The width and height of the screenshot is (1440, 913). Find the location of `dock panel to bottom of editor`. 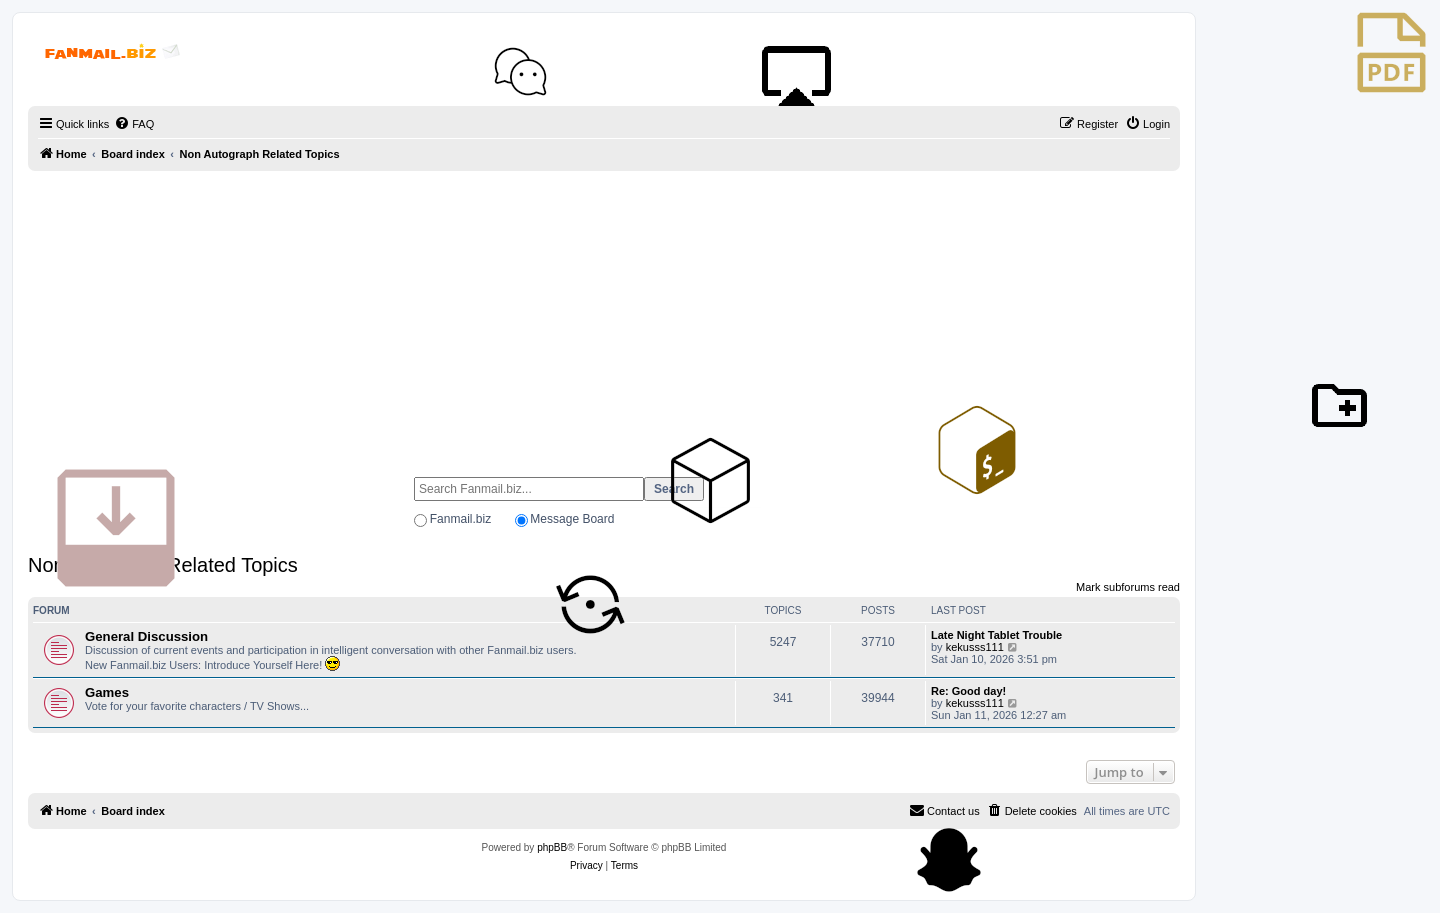

dock panel to bottom of editor is located at coordinates (116, 528).